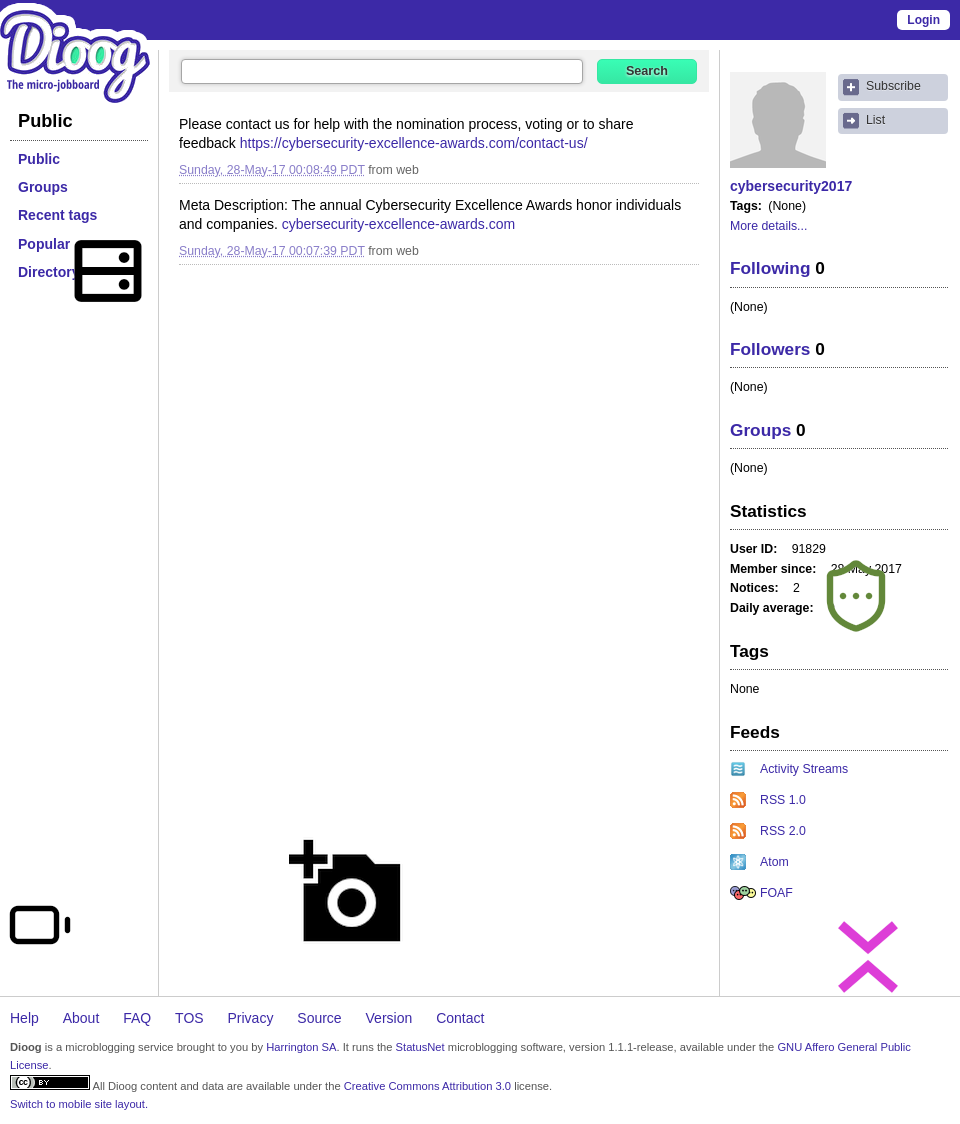 This screenshot has width=960, height=1124. Describe the element at coordinates (347, 893) in the screenshot. I see `add a new photo` at that location.